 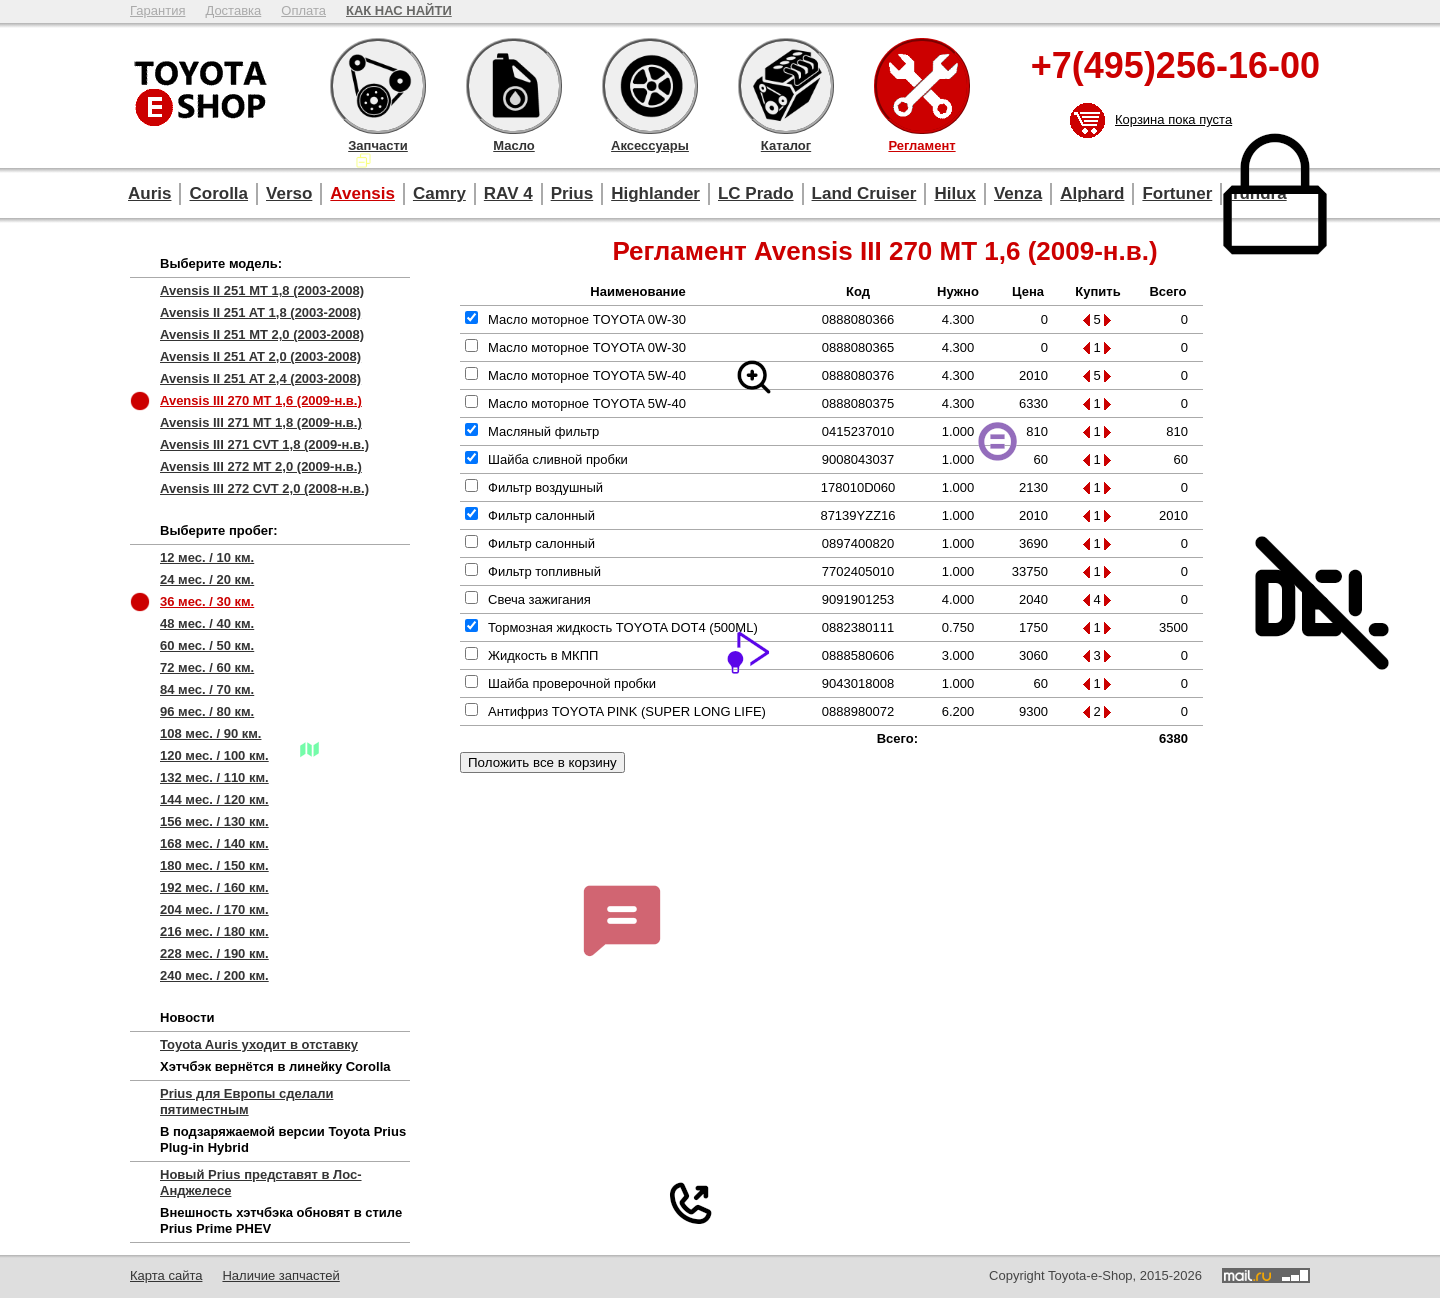 What do you see at coordinates (363, 160) in the screenshot?
I see `collapse all expanded items in a tree view` at bounding box center [363, 160].